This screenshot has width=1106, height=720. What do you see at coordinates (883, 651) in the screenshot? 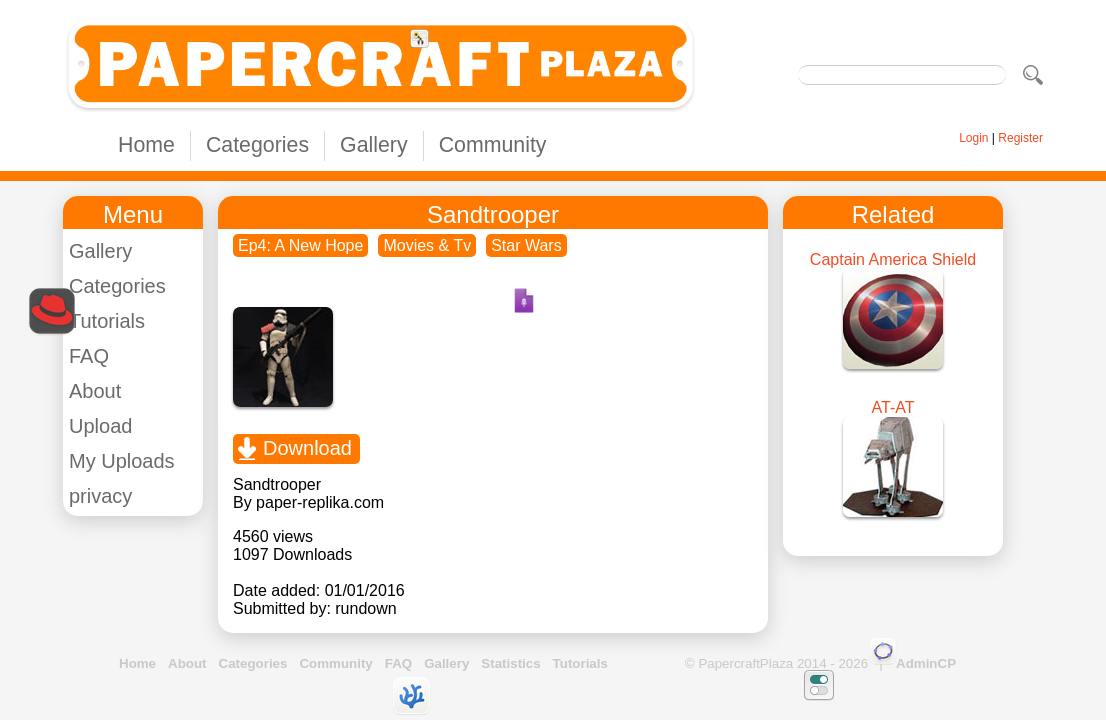
I see `open geogebra mathematics application` at bounding box center [883, 651].